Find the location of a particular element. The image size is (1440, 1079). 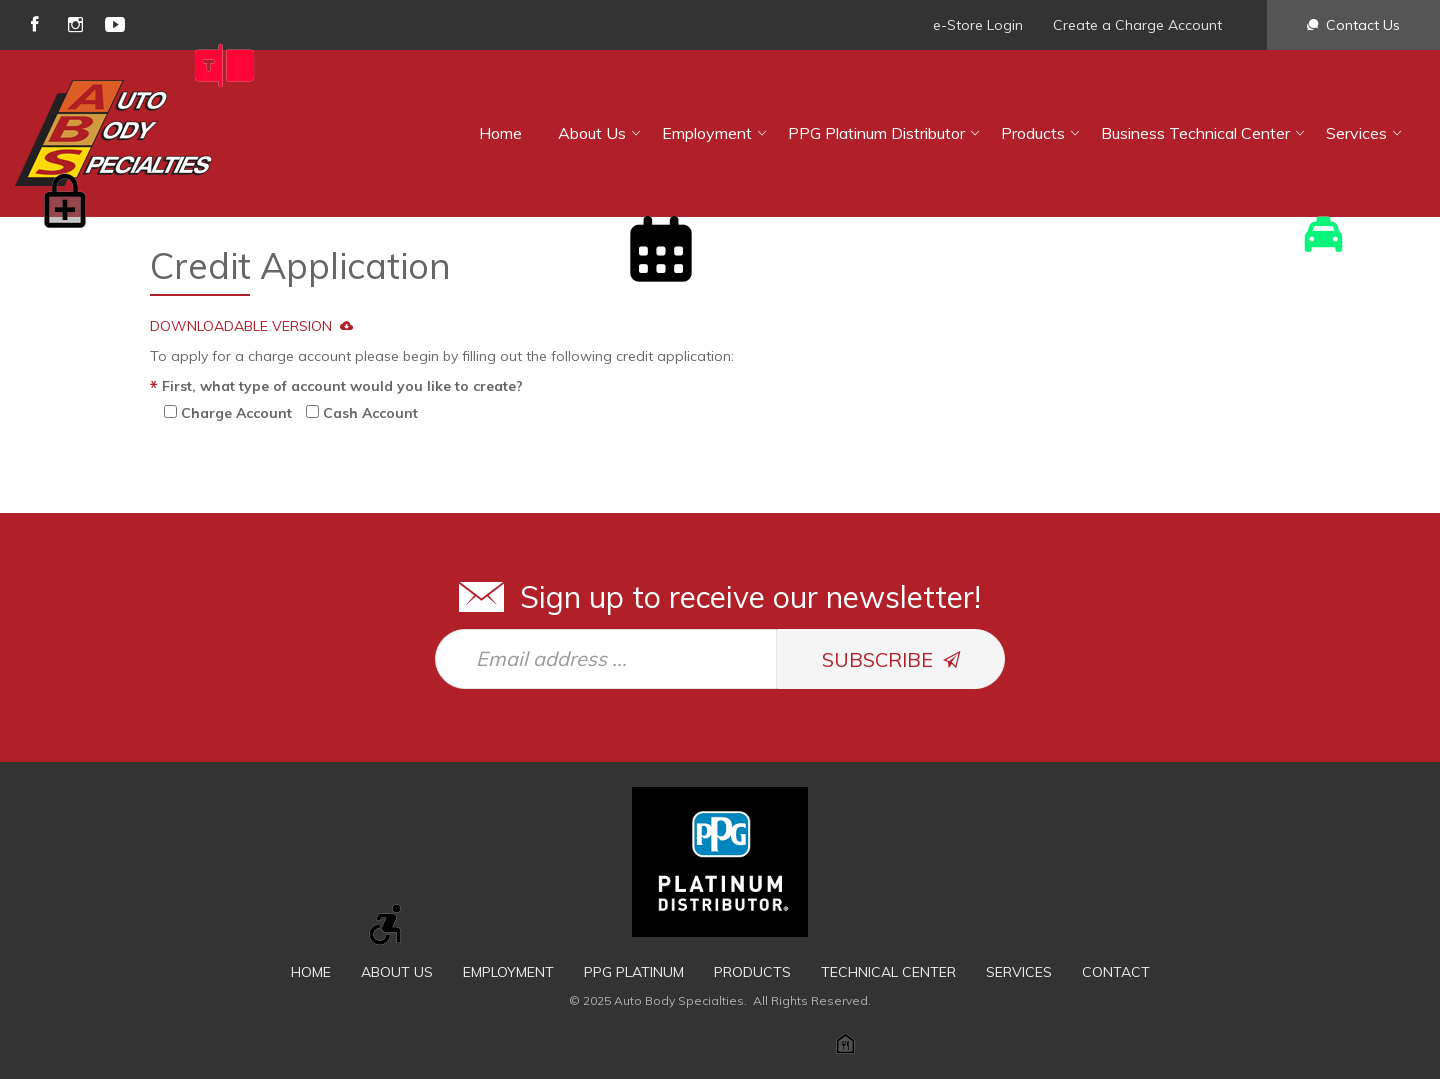

enter text in an input field is located at coordinates (224, 65).